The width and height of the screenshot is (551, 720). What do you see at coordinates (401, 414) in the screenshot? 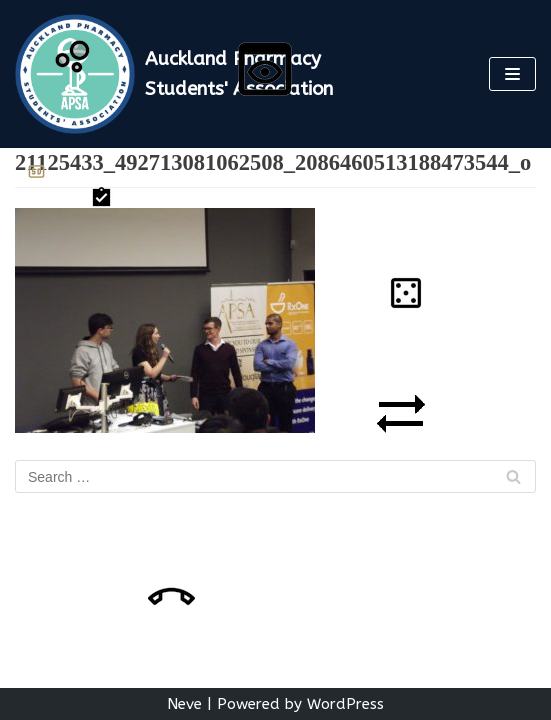
I see `sync data between devices or accounts` at bounding box center [401, 414].